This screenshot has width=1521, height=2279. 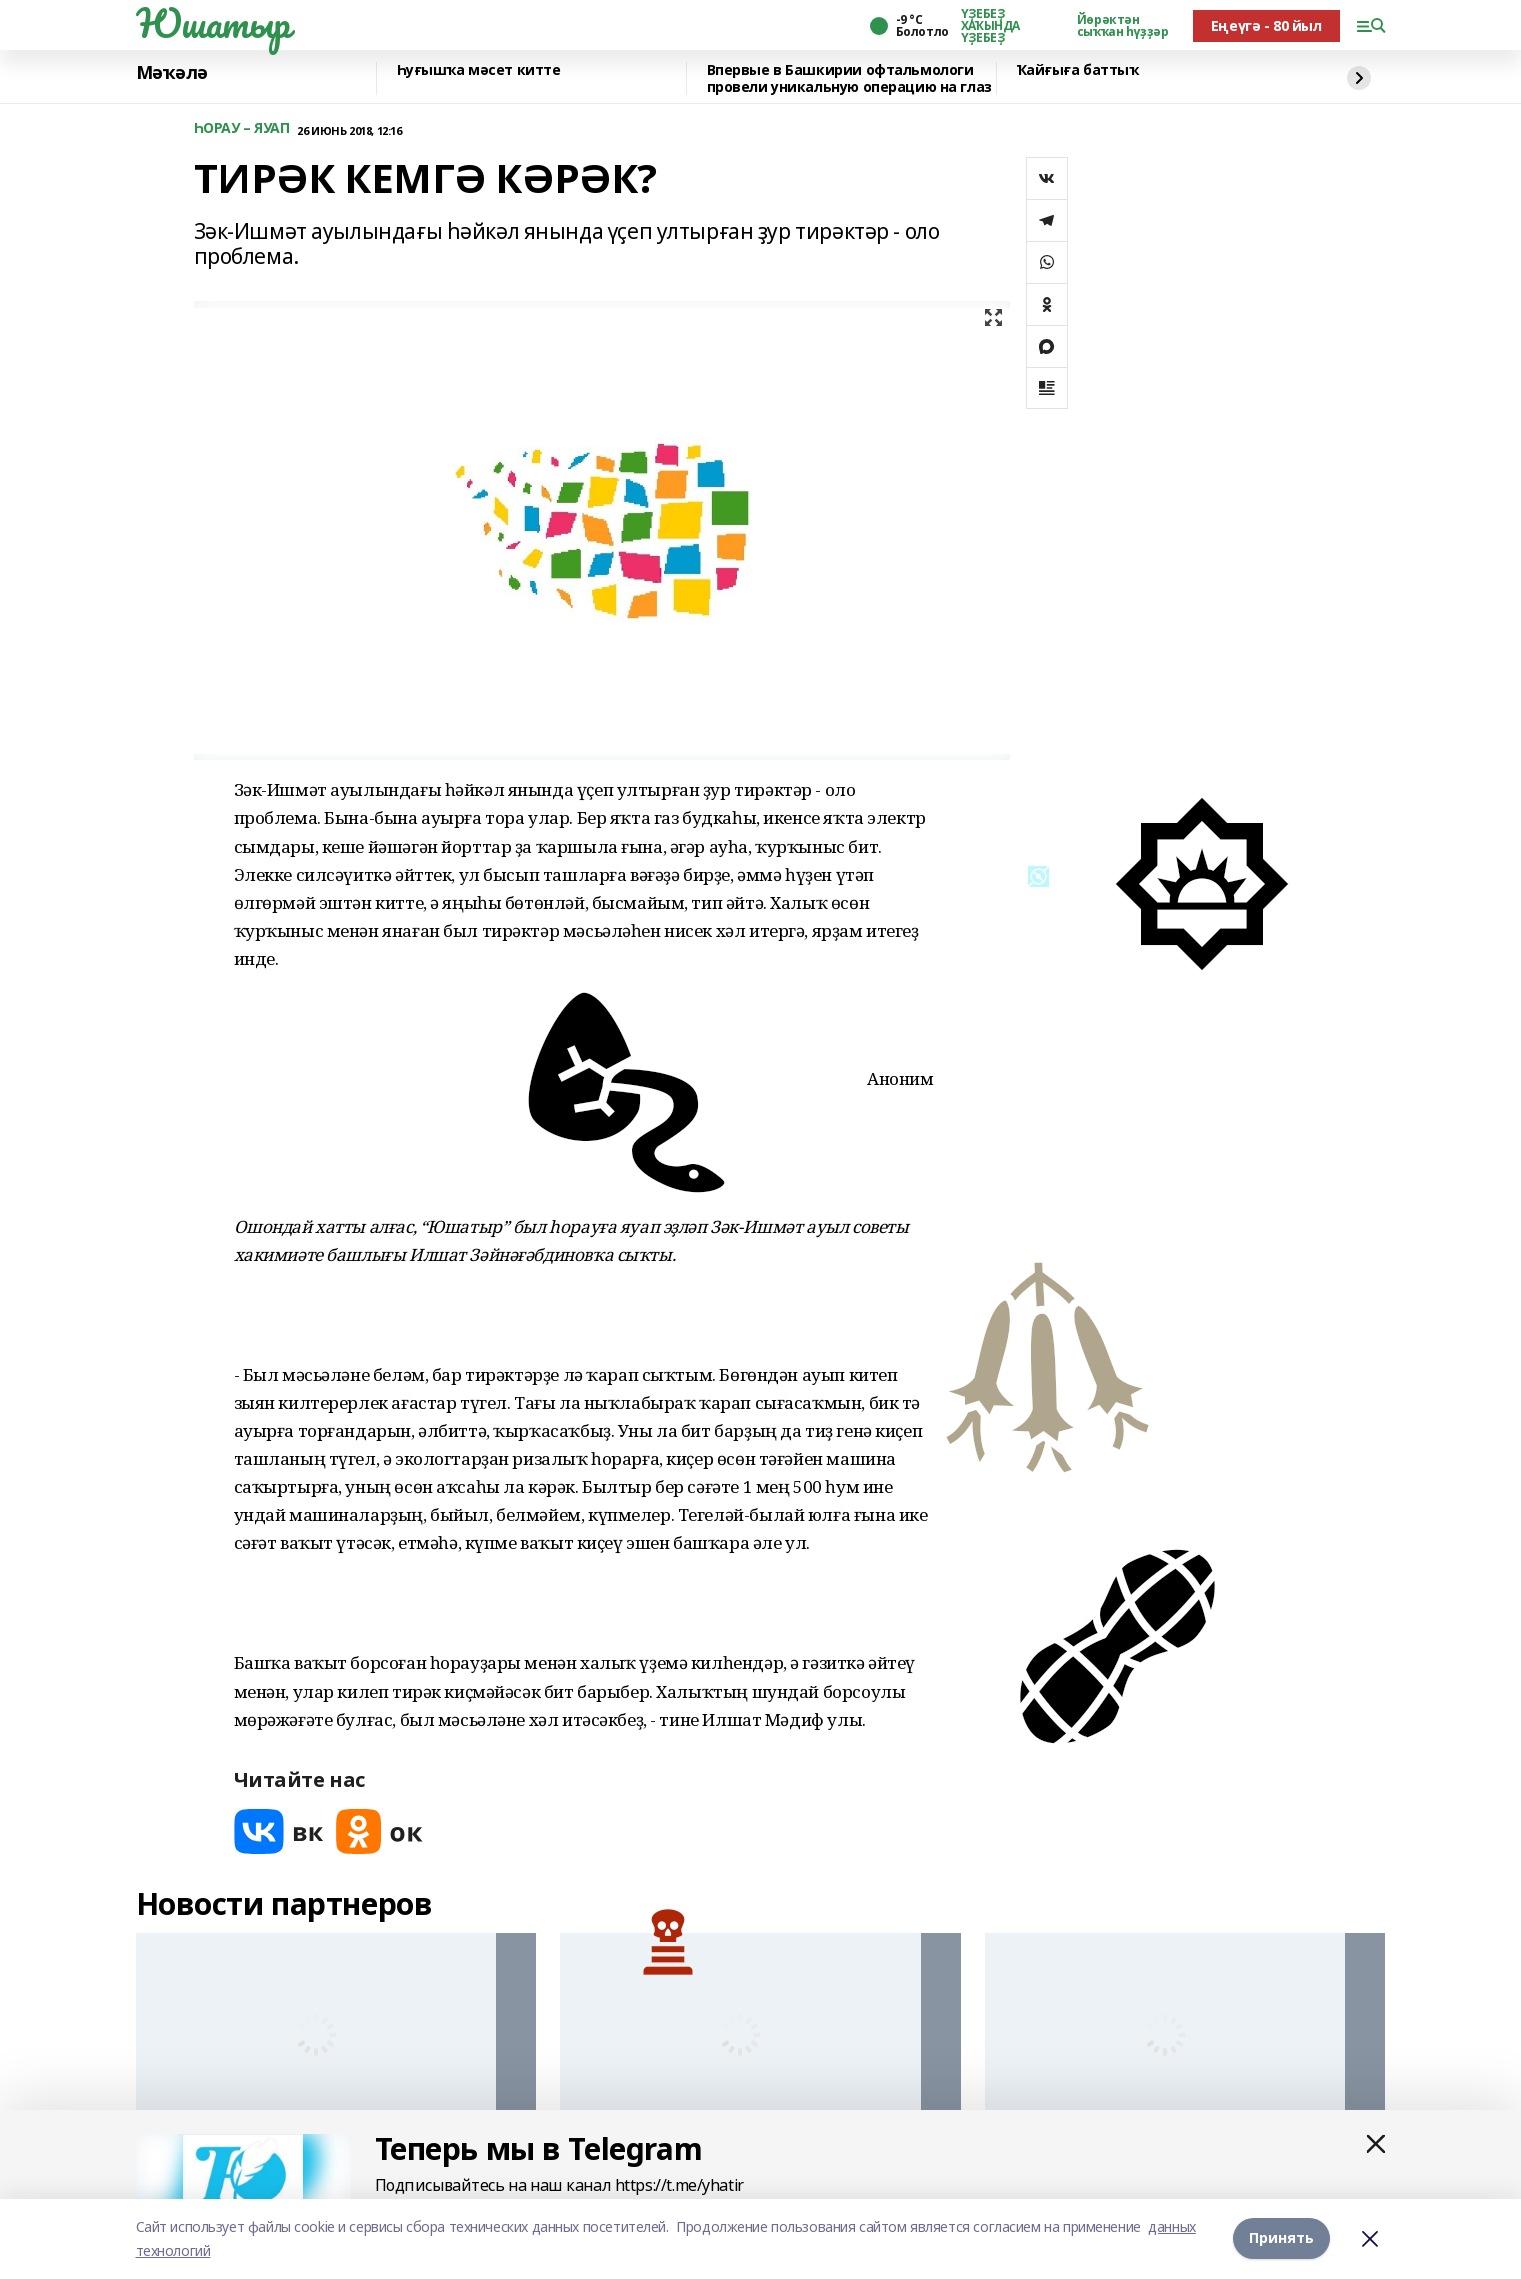 What do you see at coordinates (1117, 1646) in the screenshot?
I see `indicates peanut ingredient or allergen warning` at bounding box center [1117, 1646].